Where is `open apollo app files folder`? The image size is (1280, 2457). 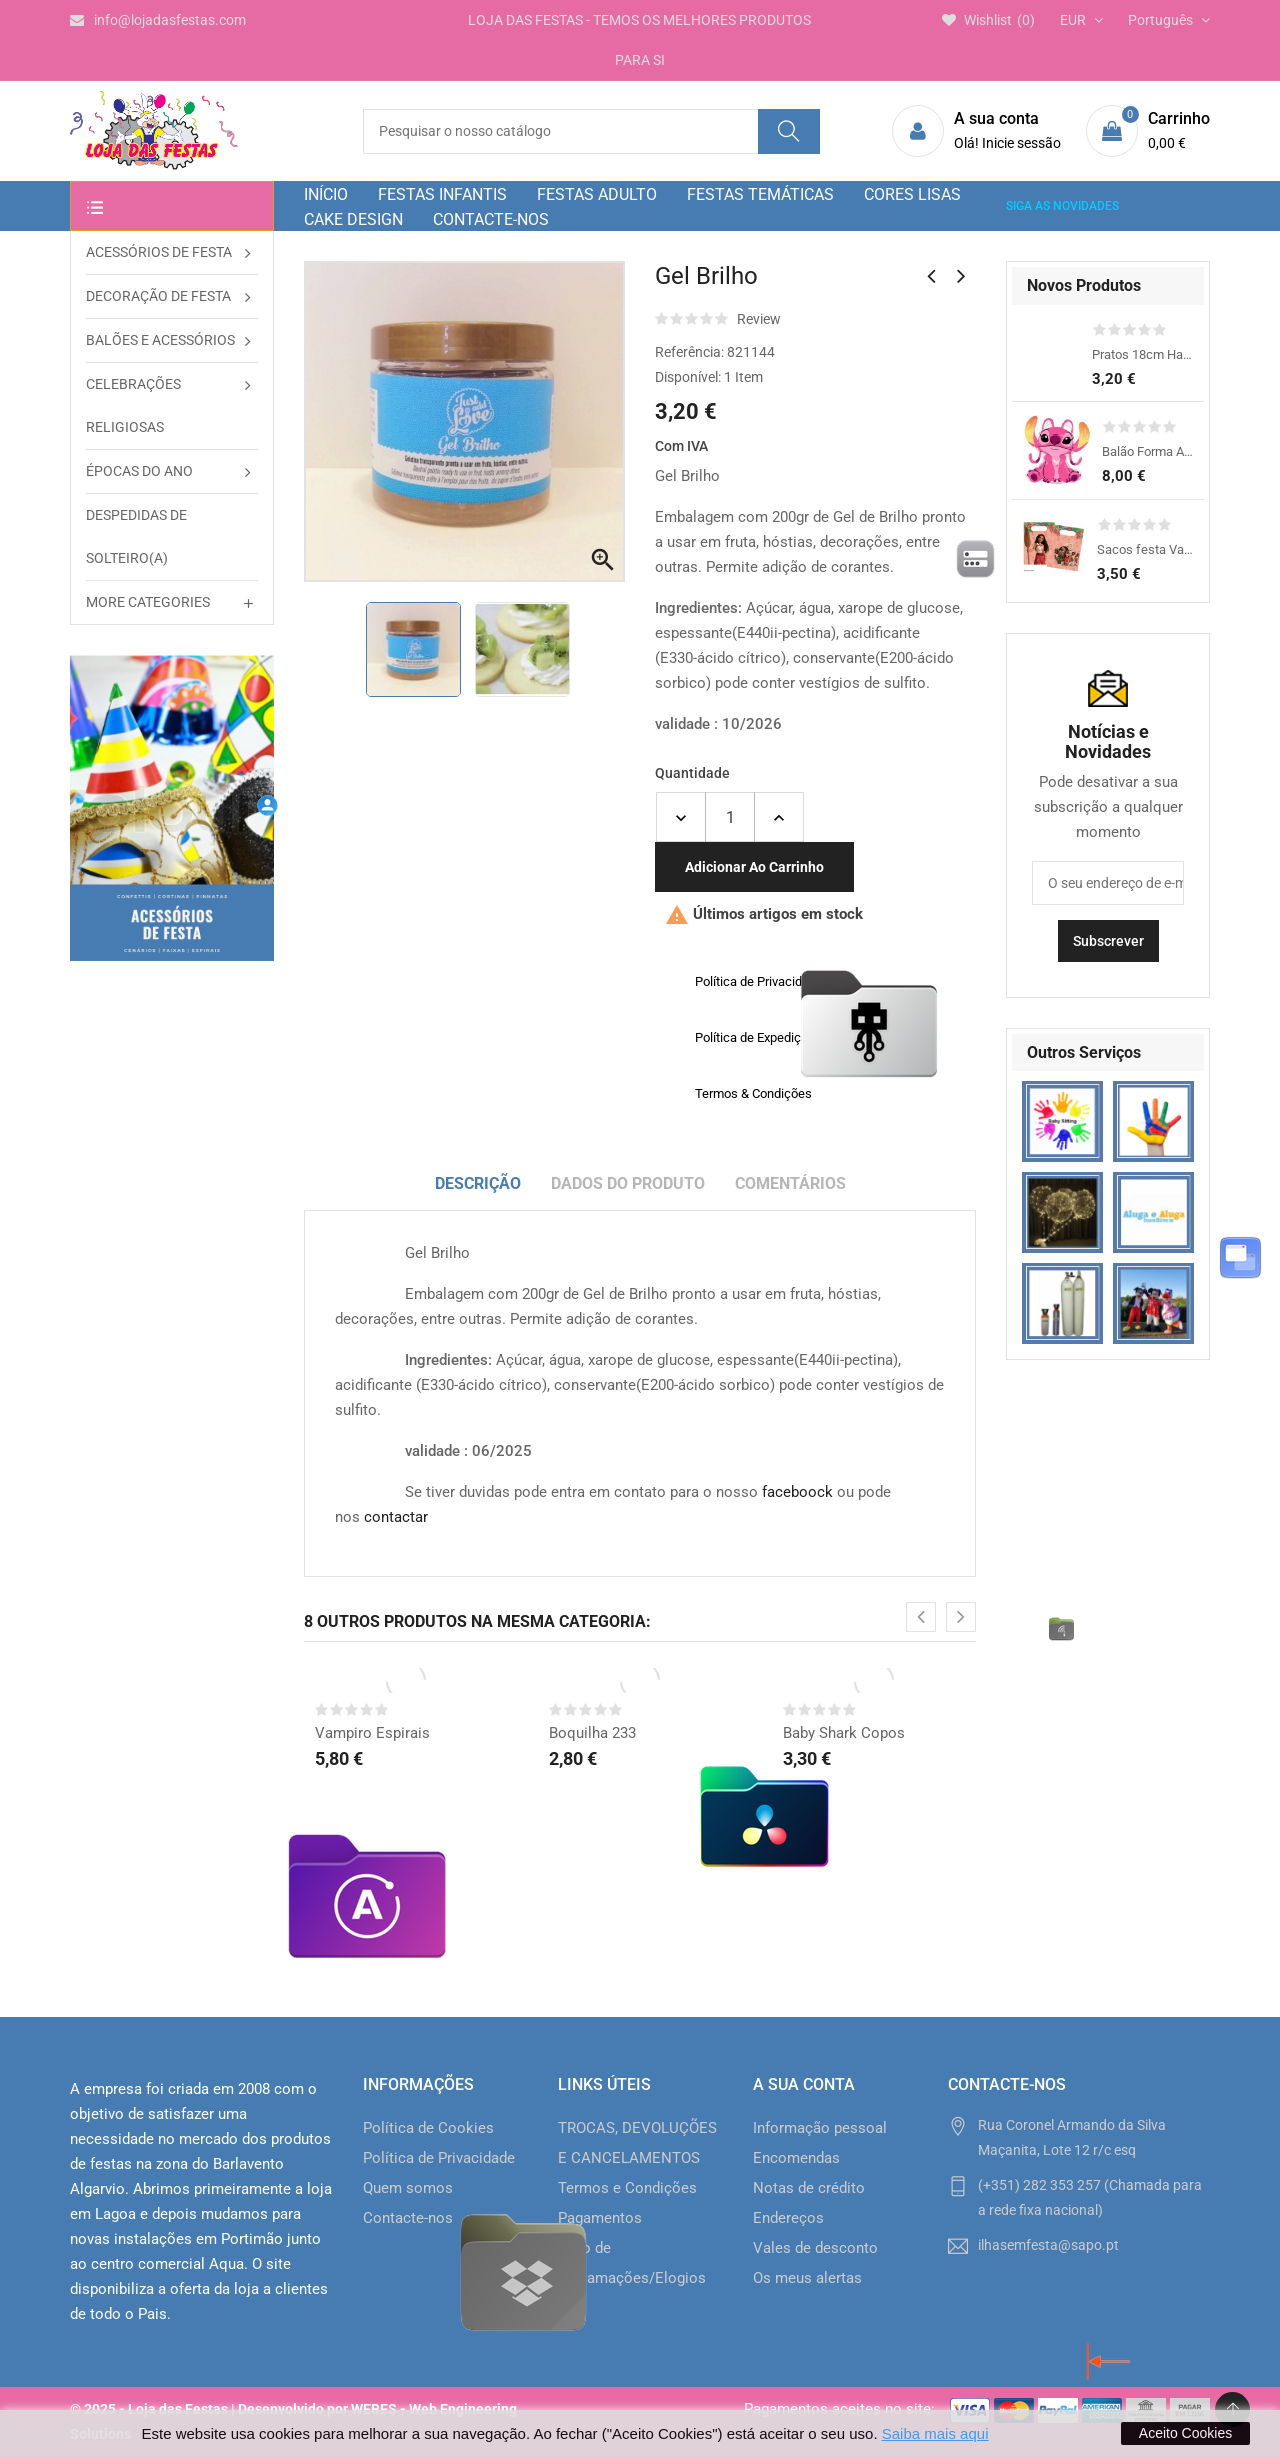
open apollo app files folder is located at coordinates (366, 1900).